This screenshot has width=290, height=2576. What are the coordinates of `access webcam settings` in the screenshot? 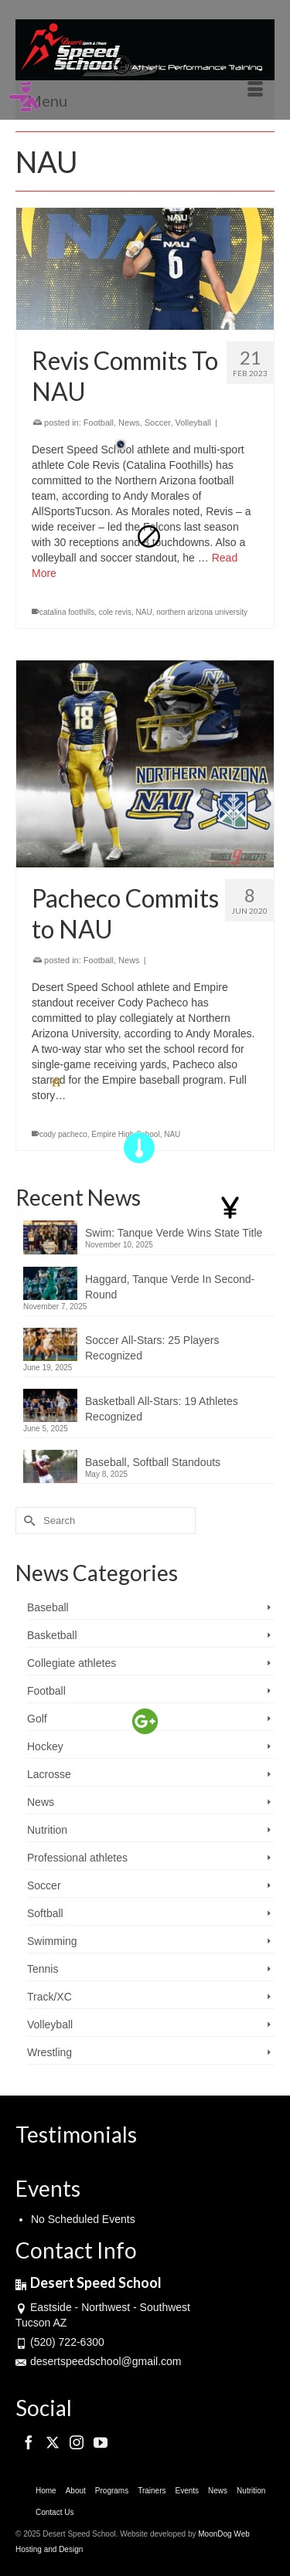 It's located at (121, 444).